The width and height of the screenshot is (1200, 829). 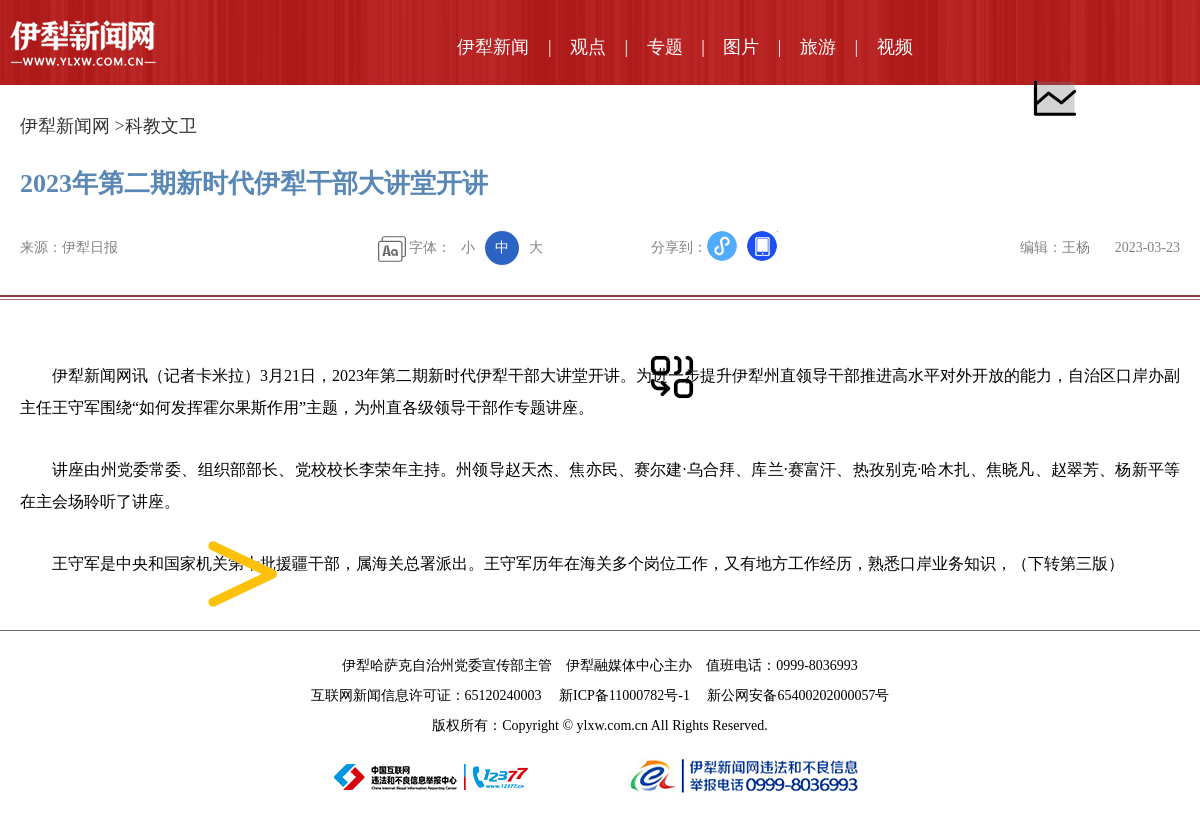 I want to click on navigate to the next item or page, so click(x=238, y=574).